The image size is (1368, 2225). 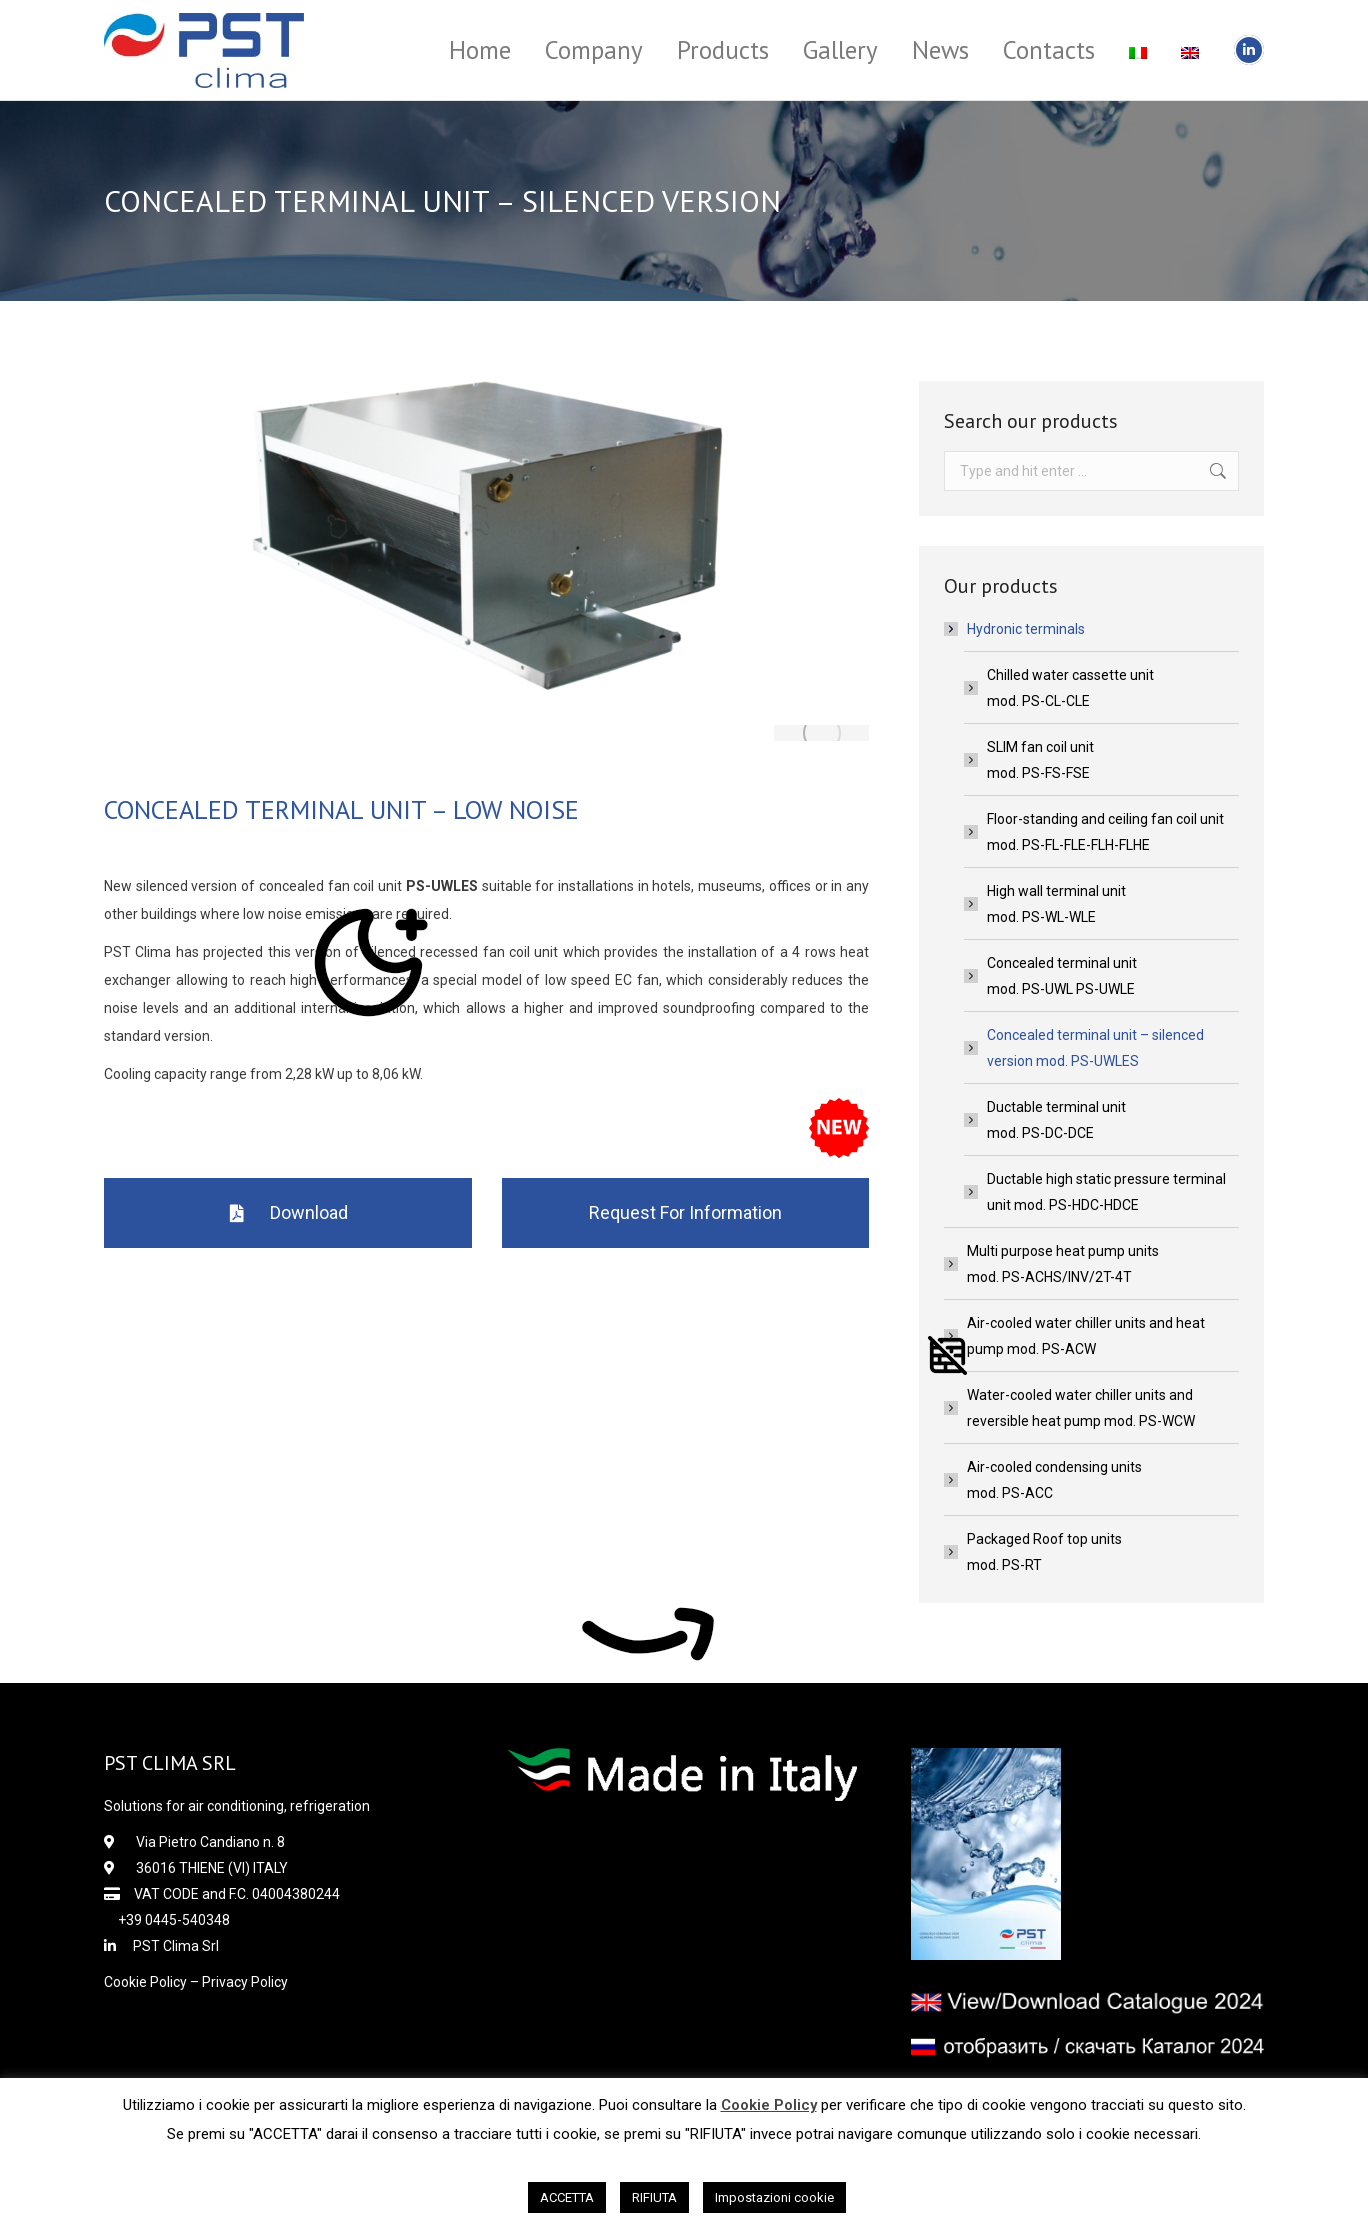 What do you see at coordinates (648, 1634) in the screenshot?
I see `visit amazon website or app` at bounding box center [648, 1634].